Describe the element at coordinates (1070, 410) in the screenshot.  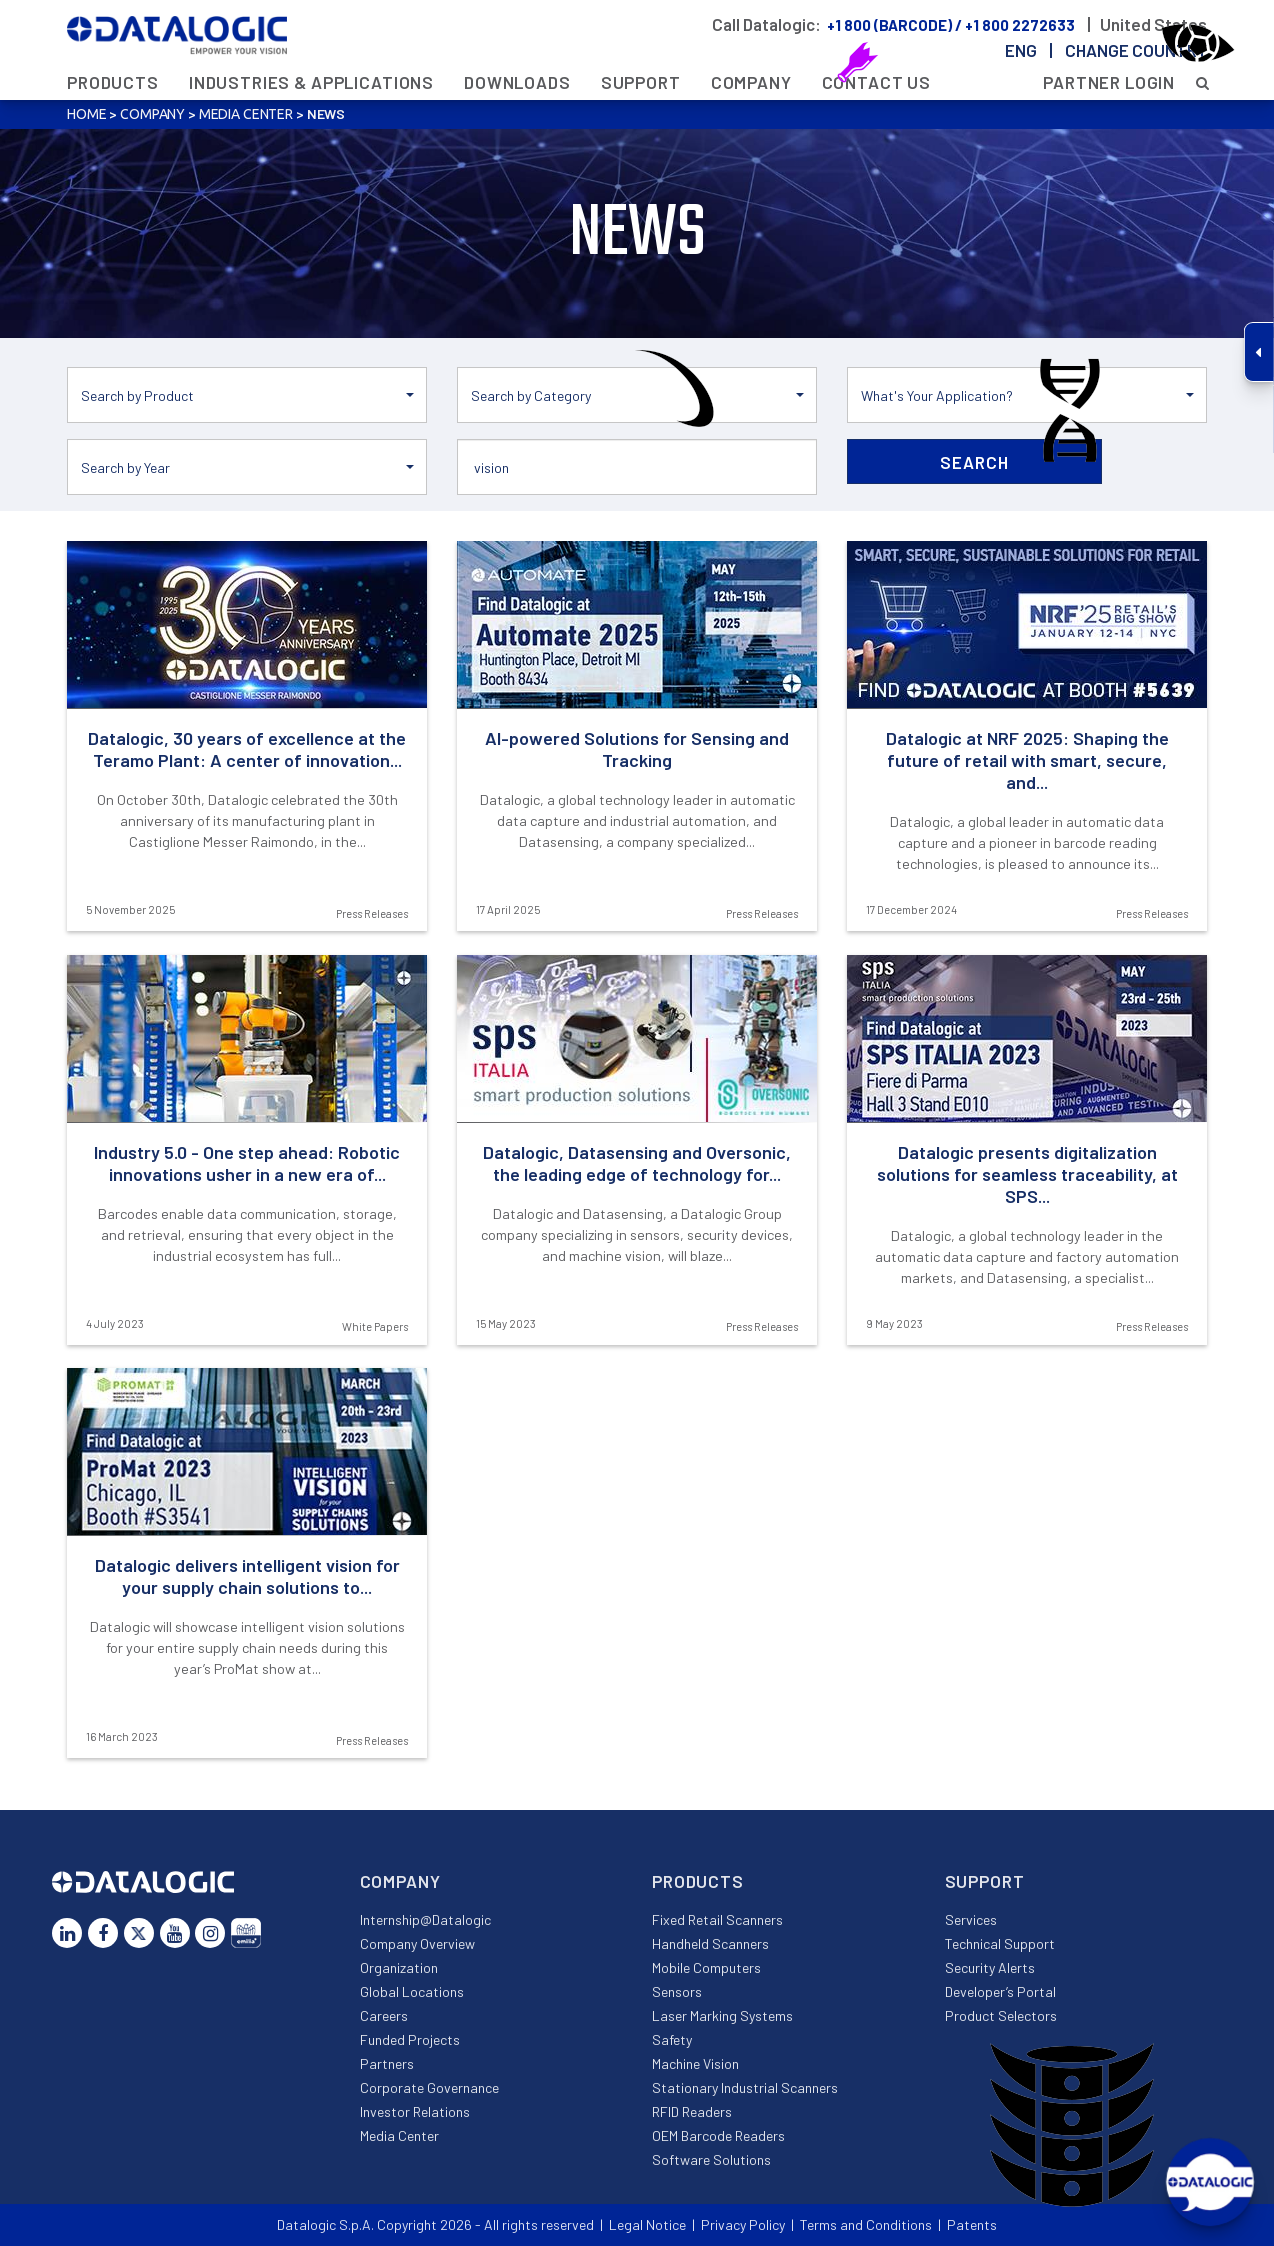
I see `access genetic or DNA-related features` at that location.